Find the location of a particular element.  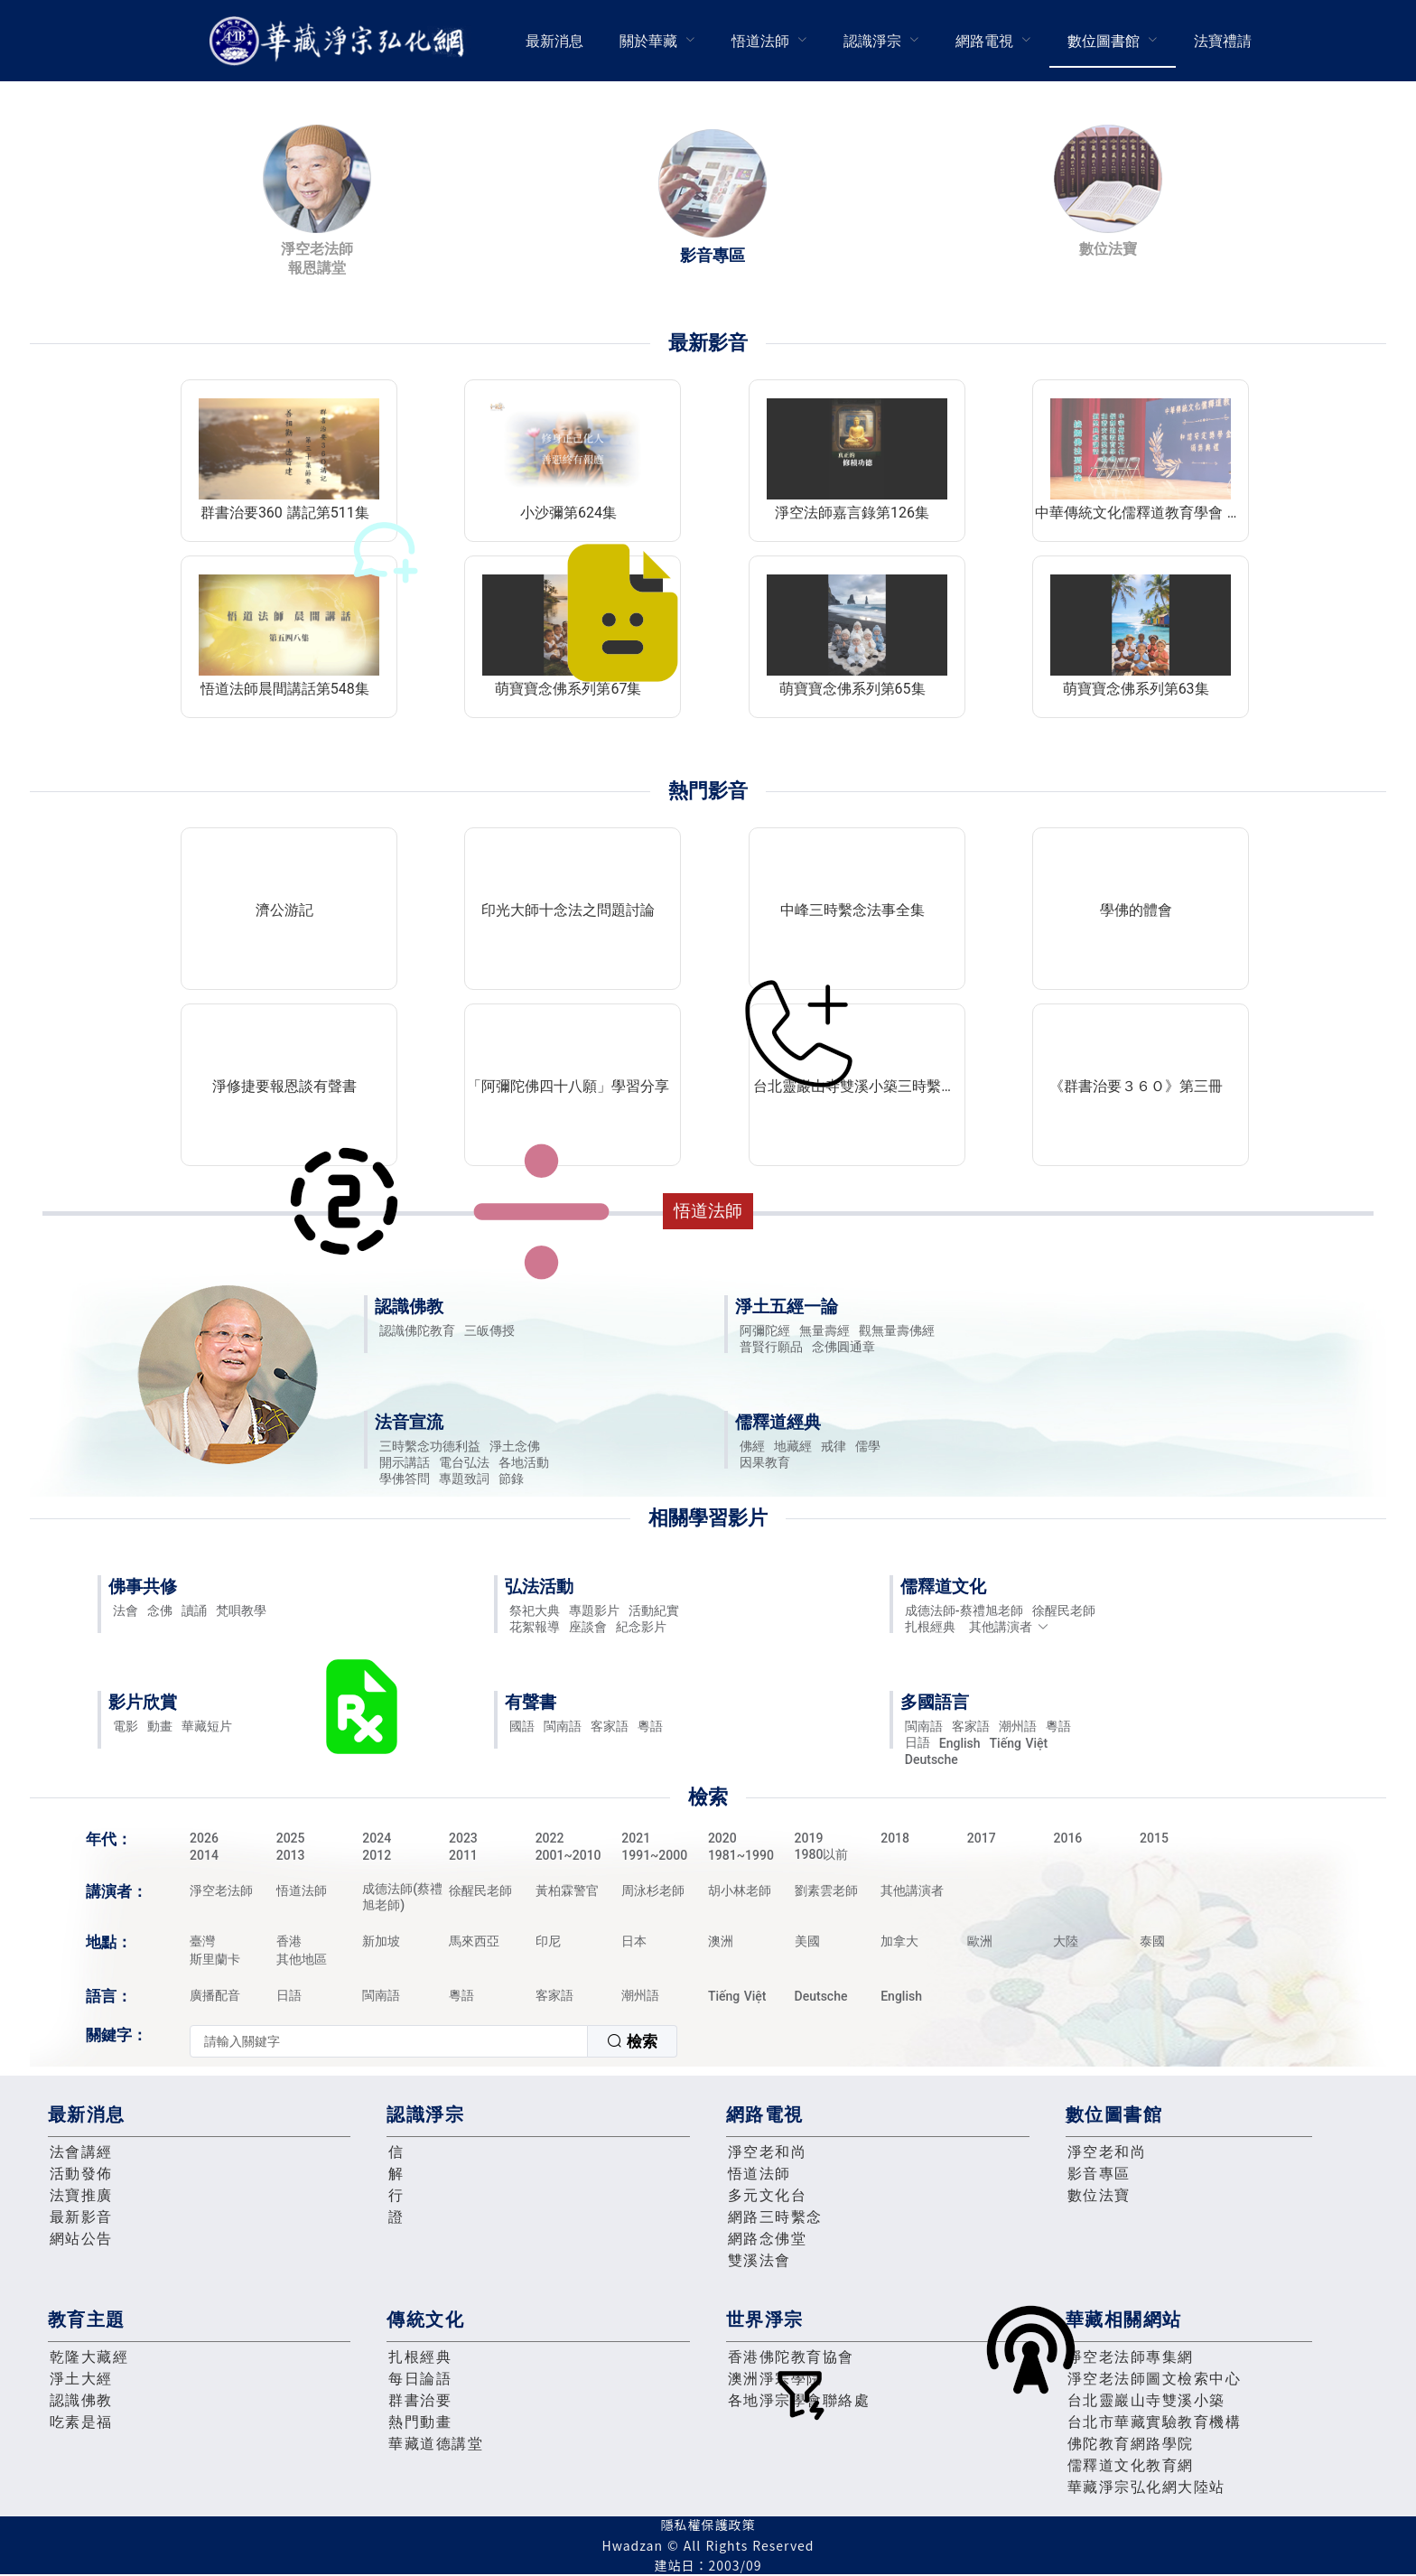

step 2 of a multi-step process is located at coordinates (344, 1201).